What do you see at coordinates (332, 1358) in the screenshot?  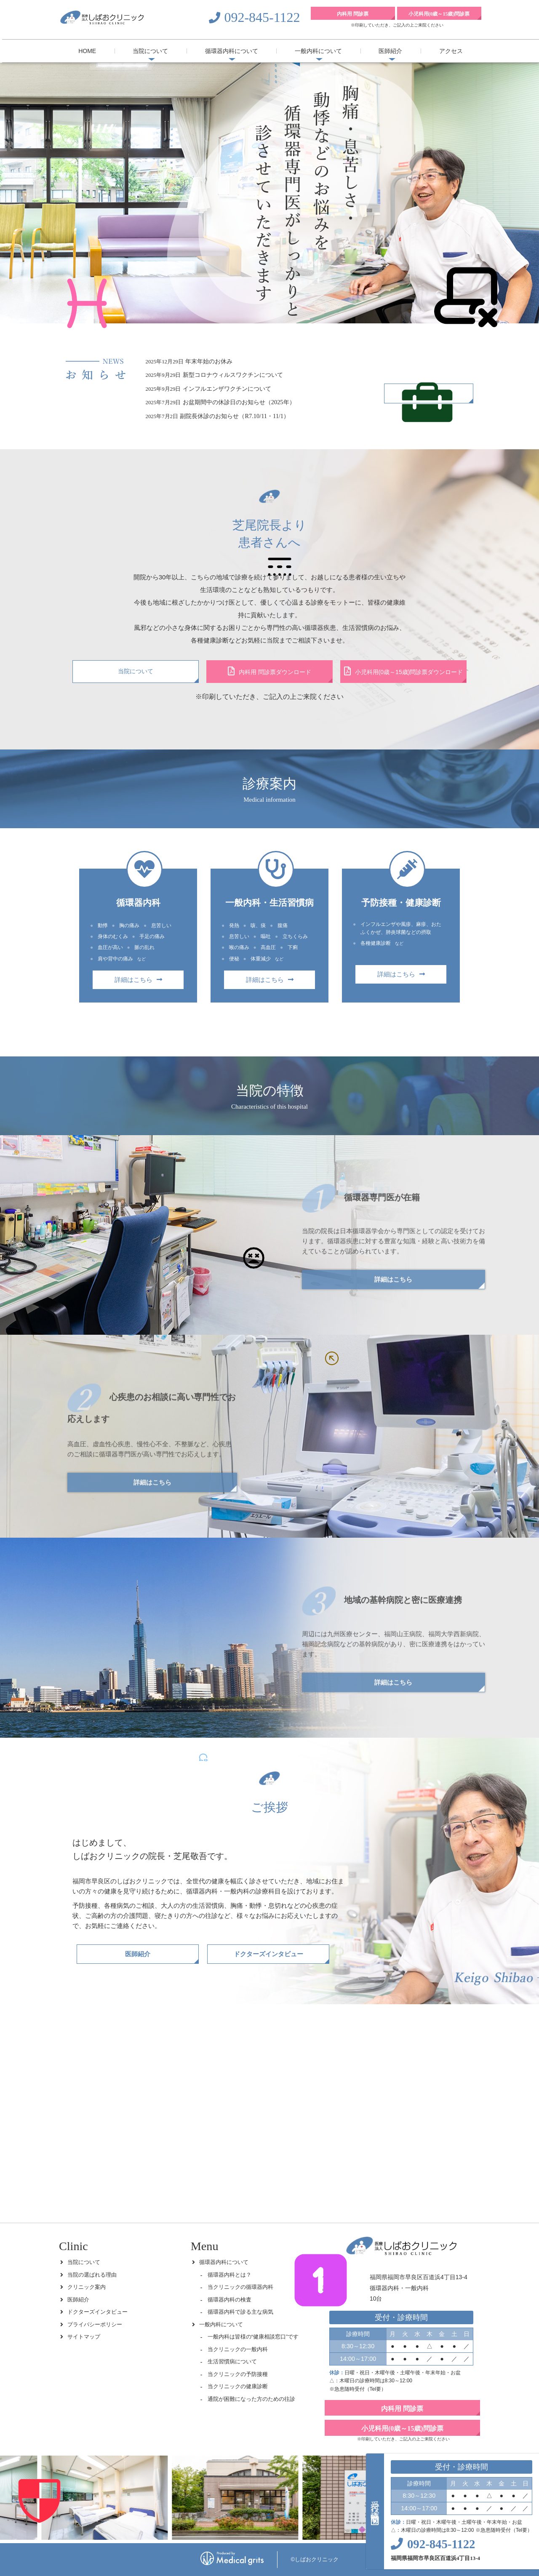 I see `navigate back to previous screen` at bounding box center [332, 1358].